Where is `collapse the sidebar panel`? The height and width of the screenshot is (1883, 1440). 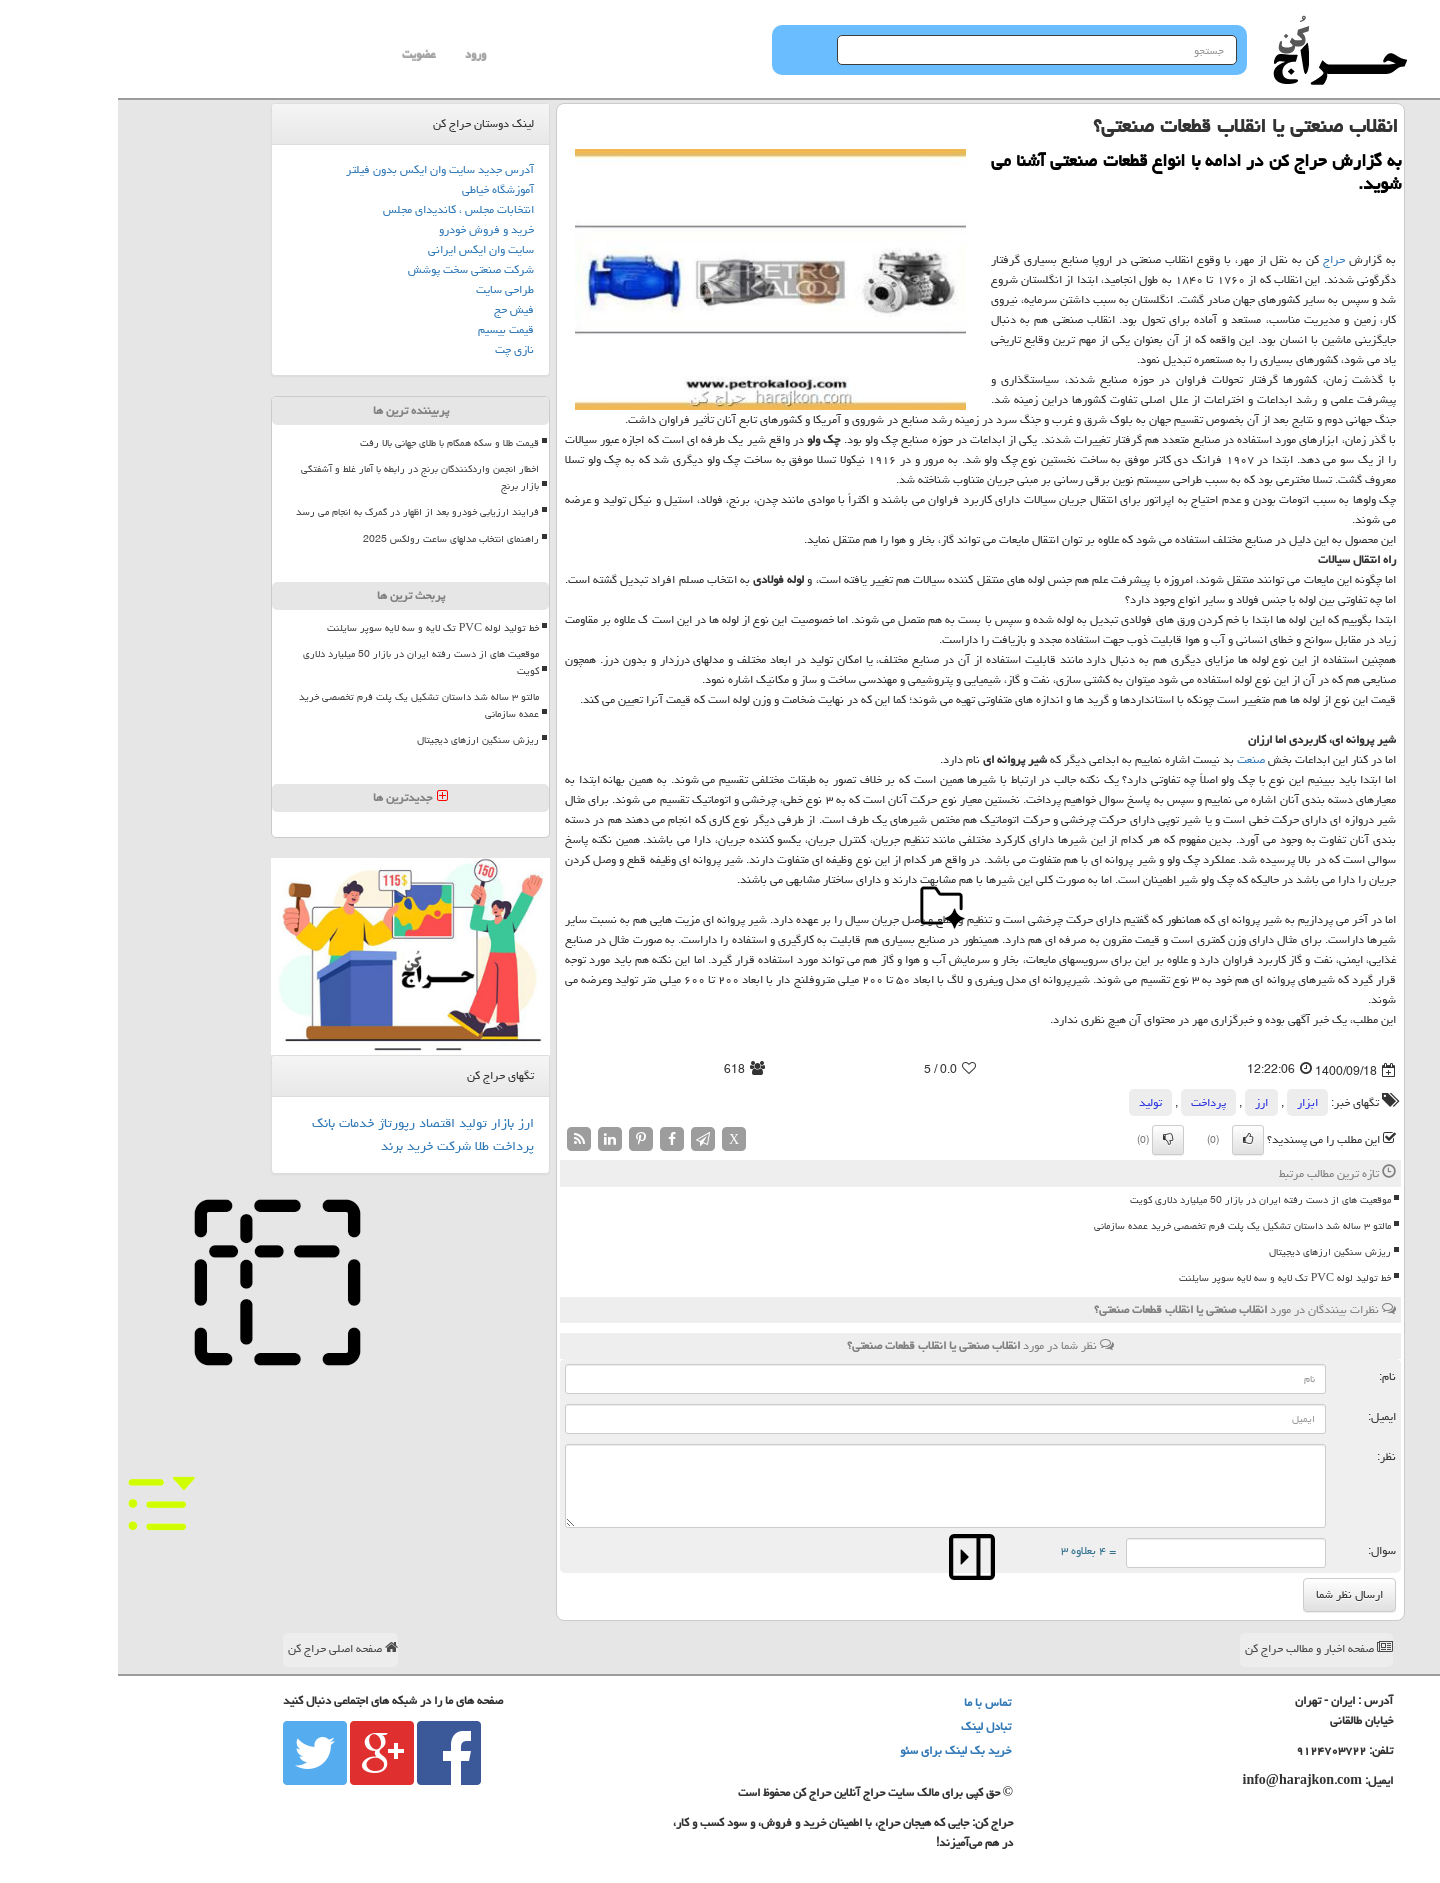 collapse the sidebar panel is located at coordinates (972, 1557).